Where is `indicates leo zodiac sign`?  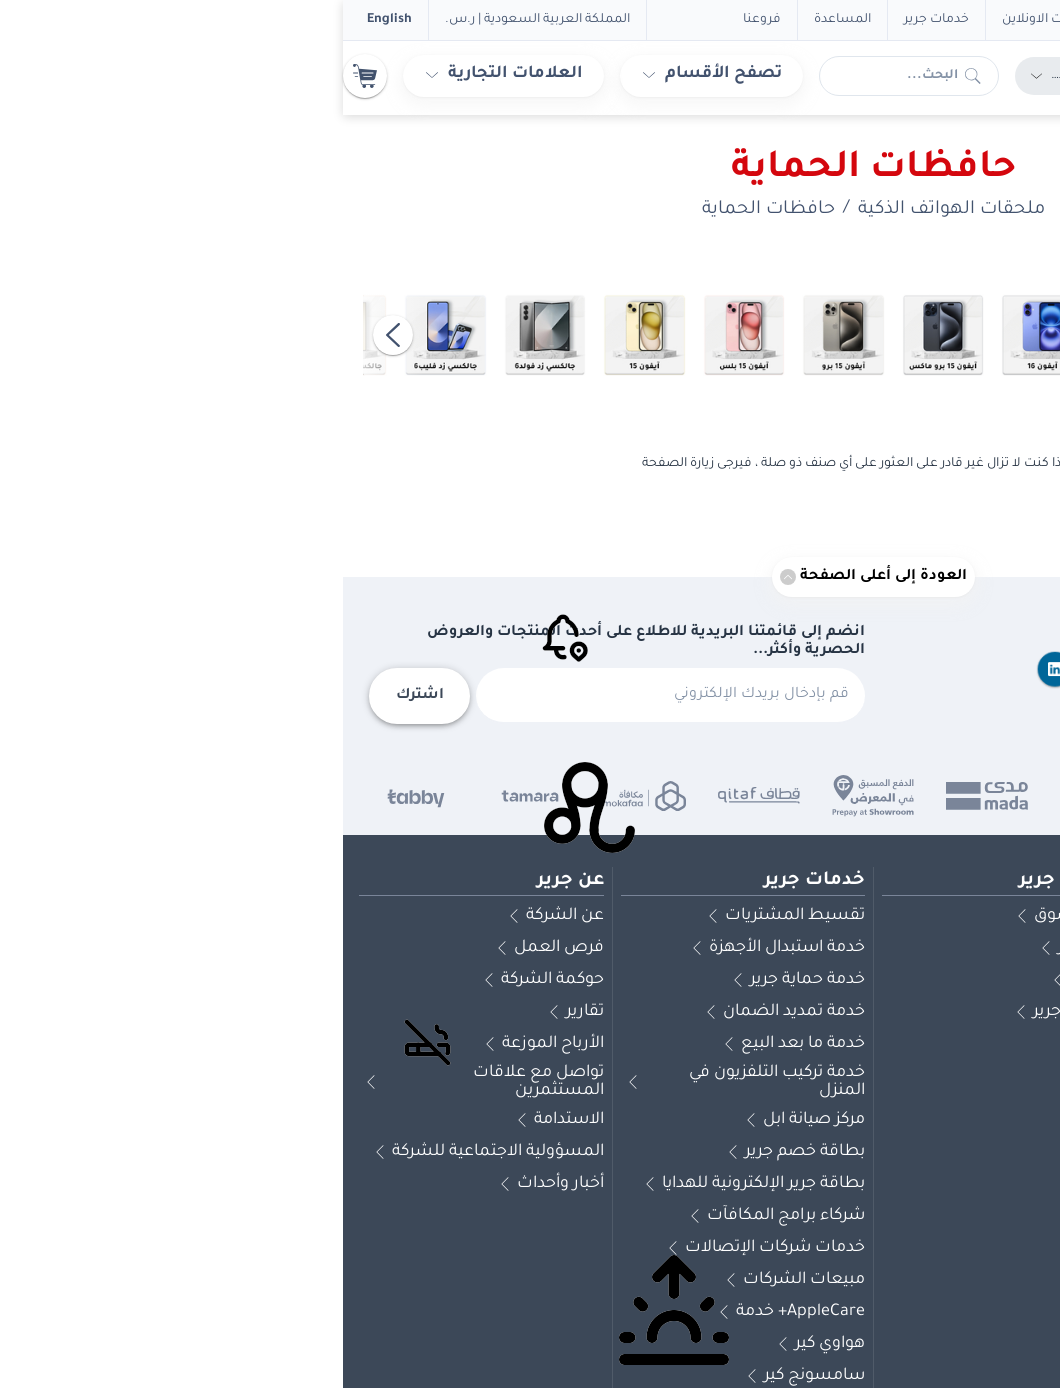
indicates leo zodiac sign is located at coordinates (589, 807).